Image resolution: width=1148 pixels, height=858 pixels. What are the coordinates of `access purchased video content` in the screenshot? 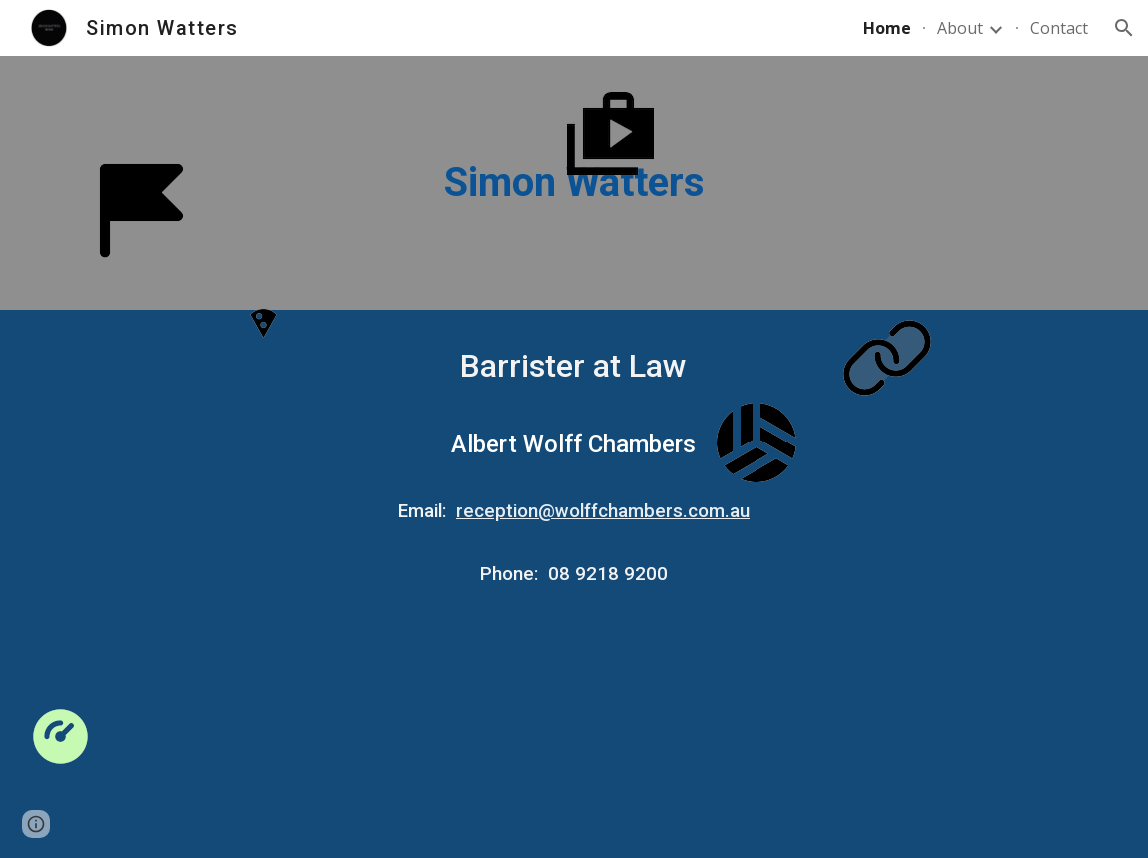 It's located at (610, 135).